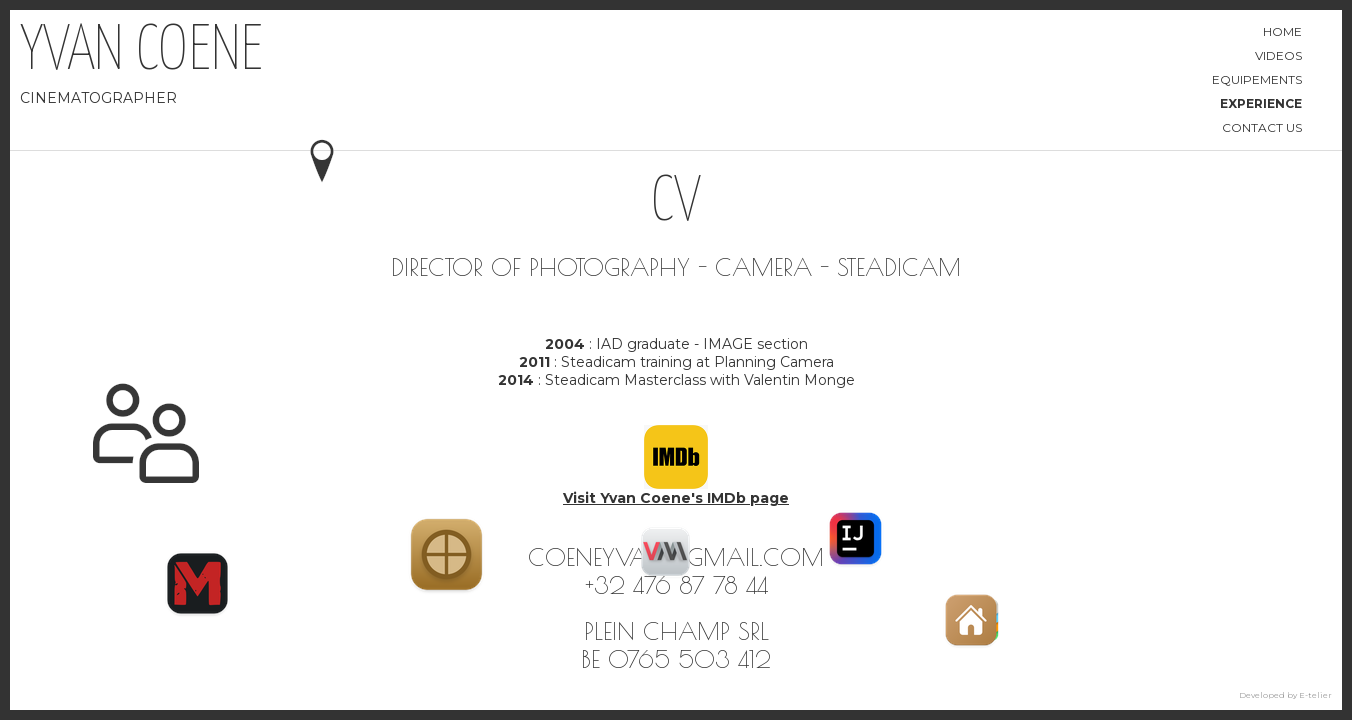 This screenshot has width=1352, height=720. I want to click on access user account settings, so click(146, 430).